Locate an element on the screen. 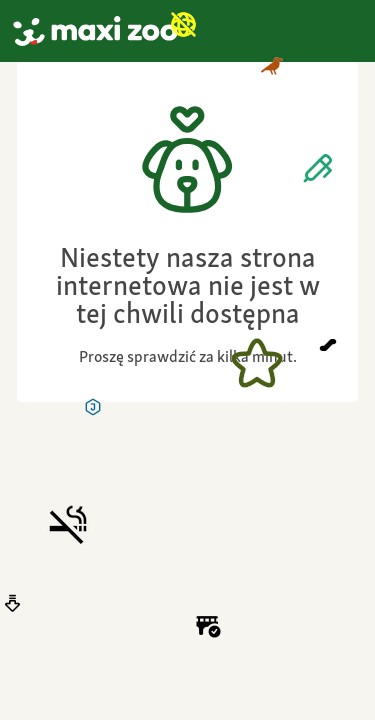 The height and width of the screenshot is (720, 375). edit or write content is located at coordinates (317, 169).